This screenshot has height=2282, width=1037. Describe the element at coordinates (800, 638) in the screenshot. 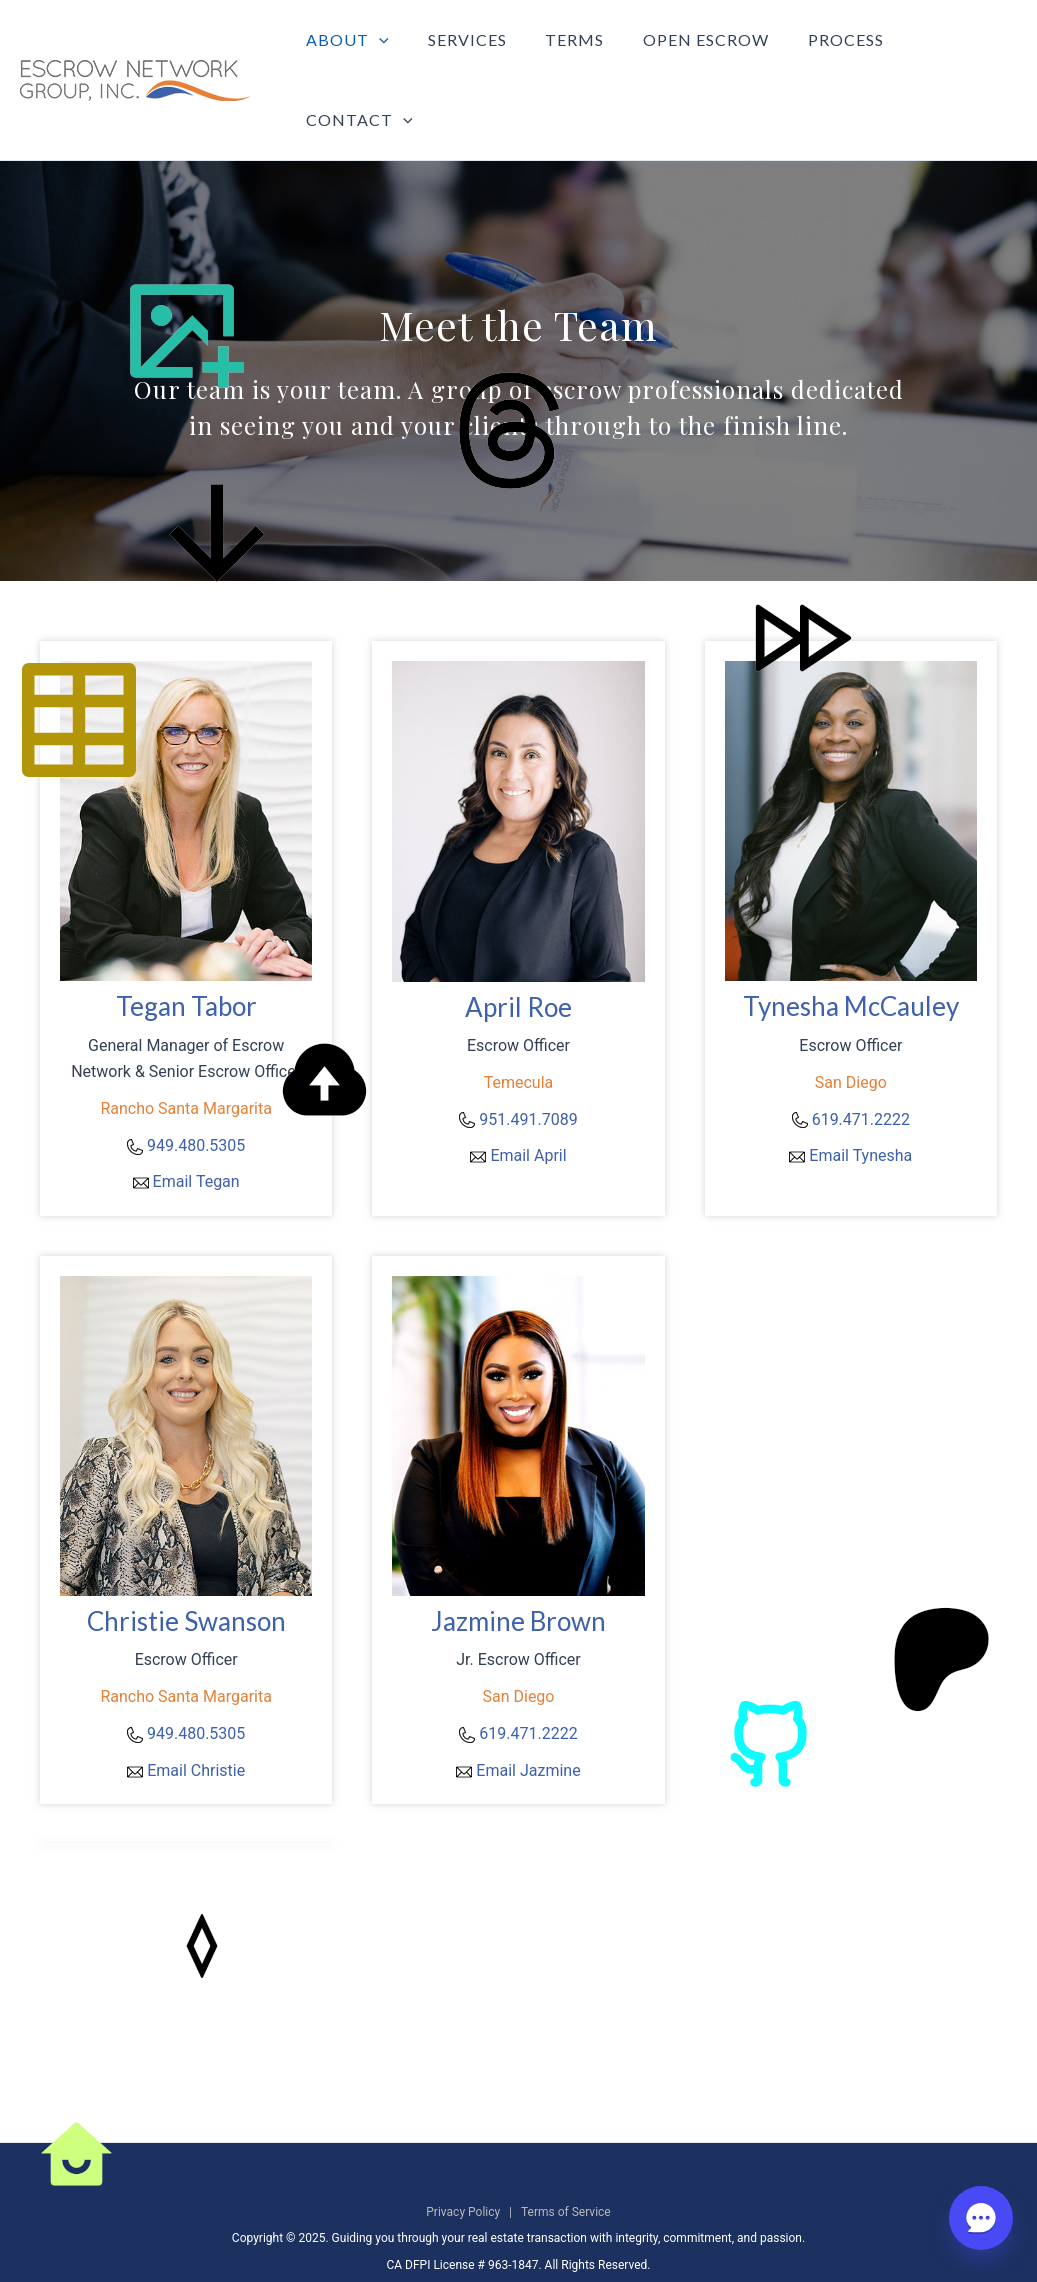

I see `fast forward or skip ahead in media playback` at that location.